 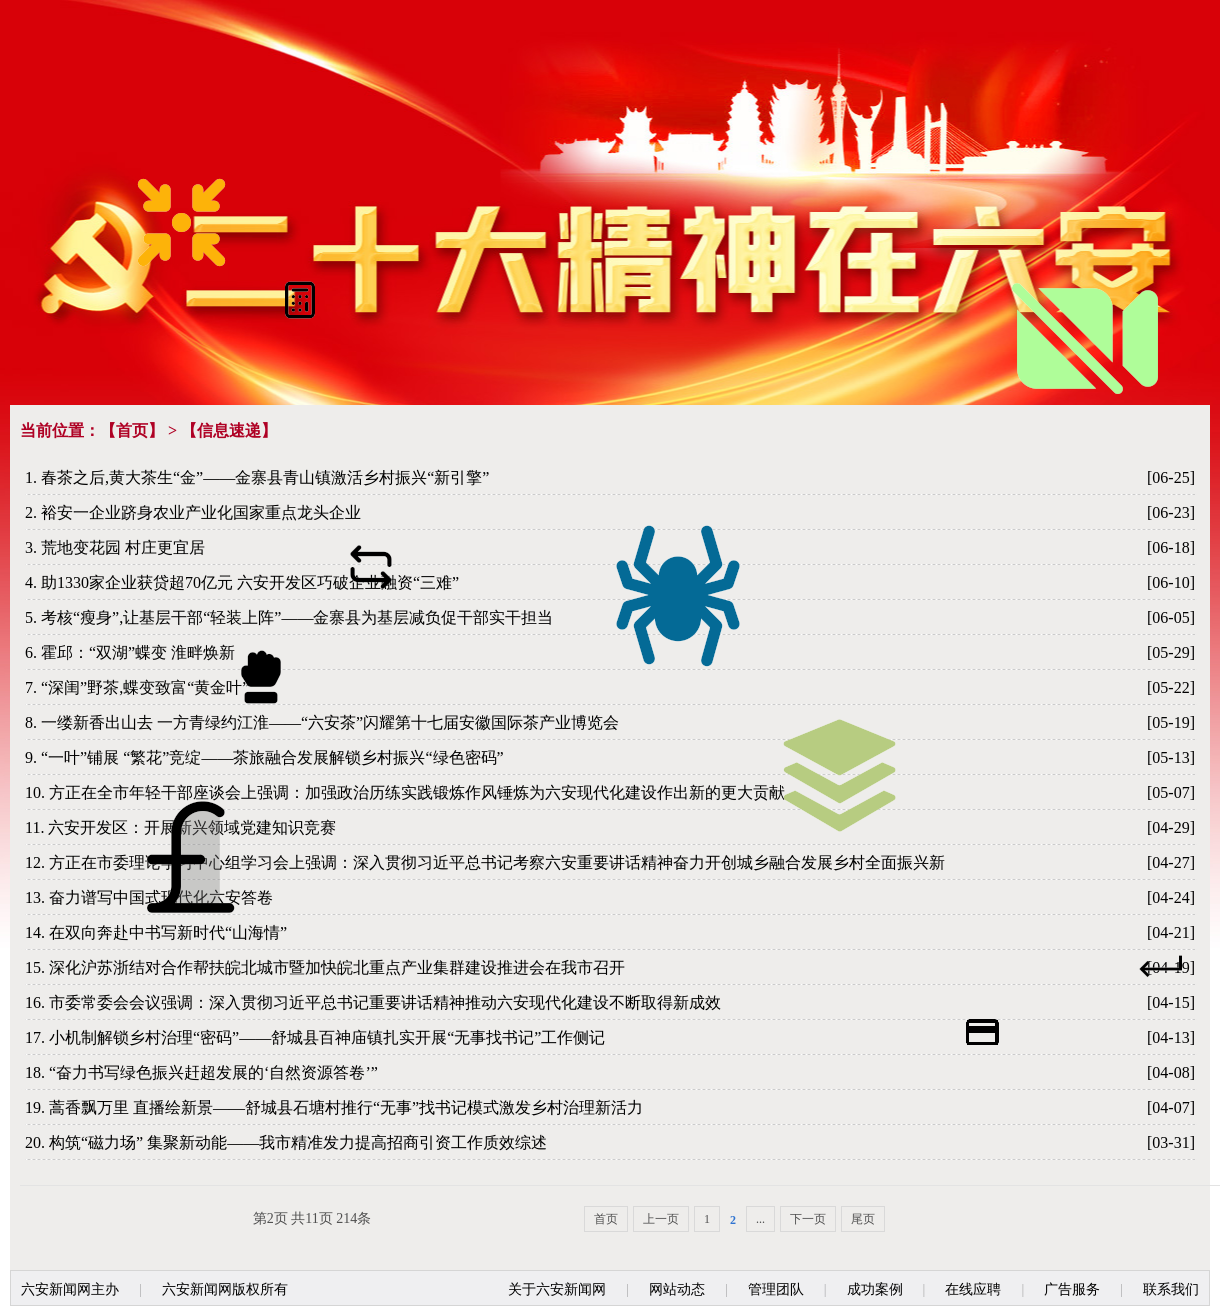 What do you see at coordinates (261, 677) in the screenshot?
I see `indicates a fist bump or greeting gesture` at bounding box center [261, 677].